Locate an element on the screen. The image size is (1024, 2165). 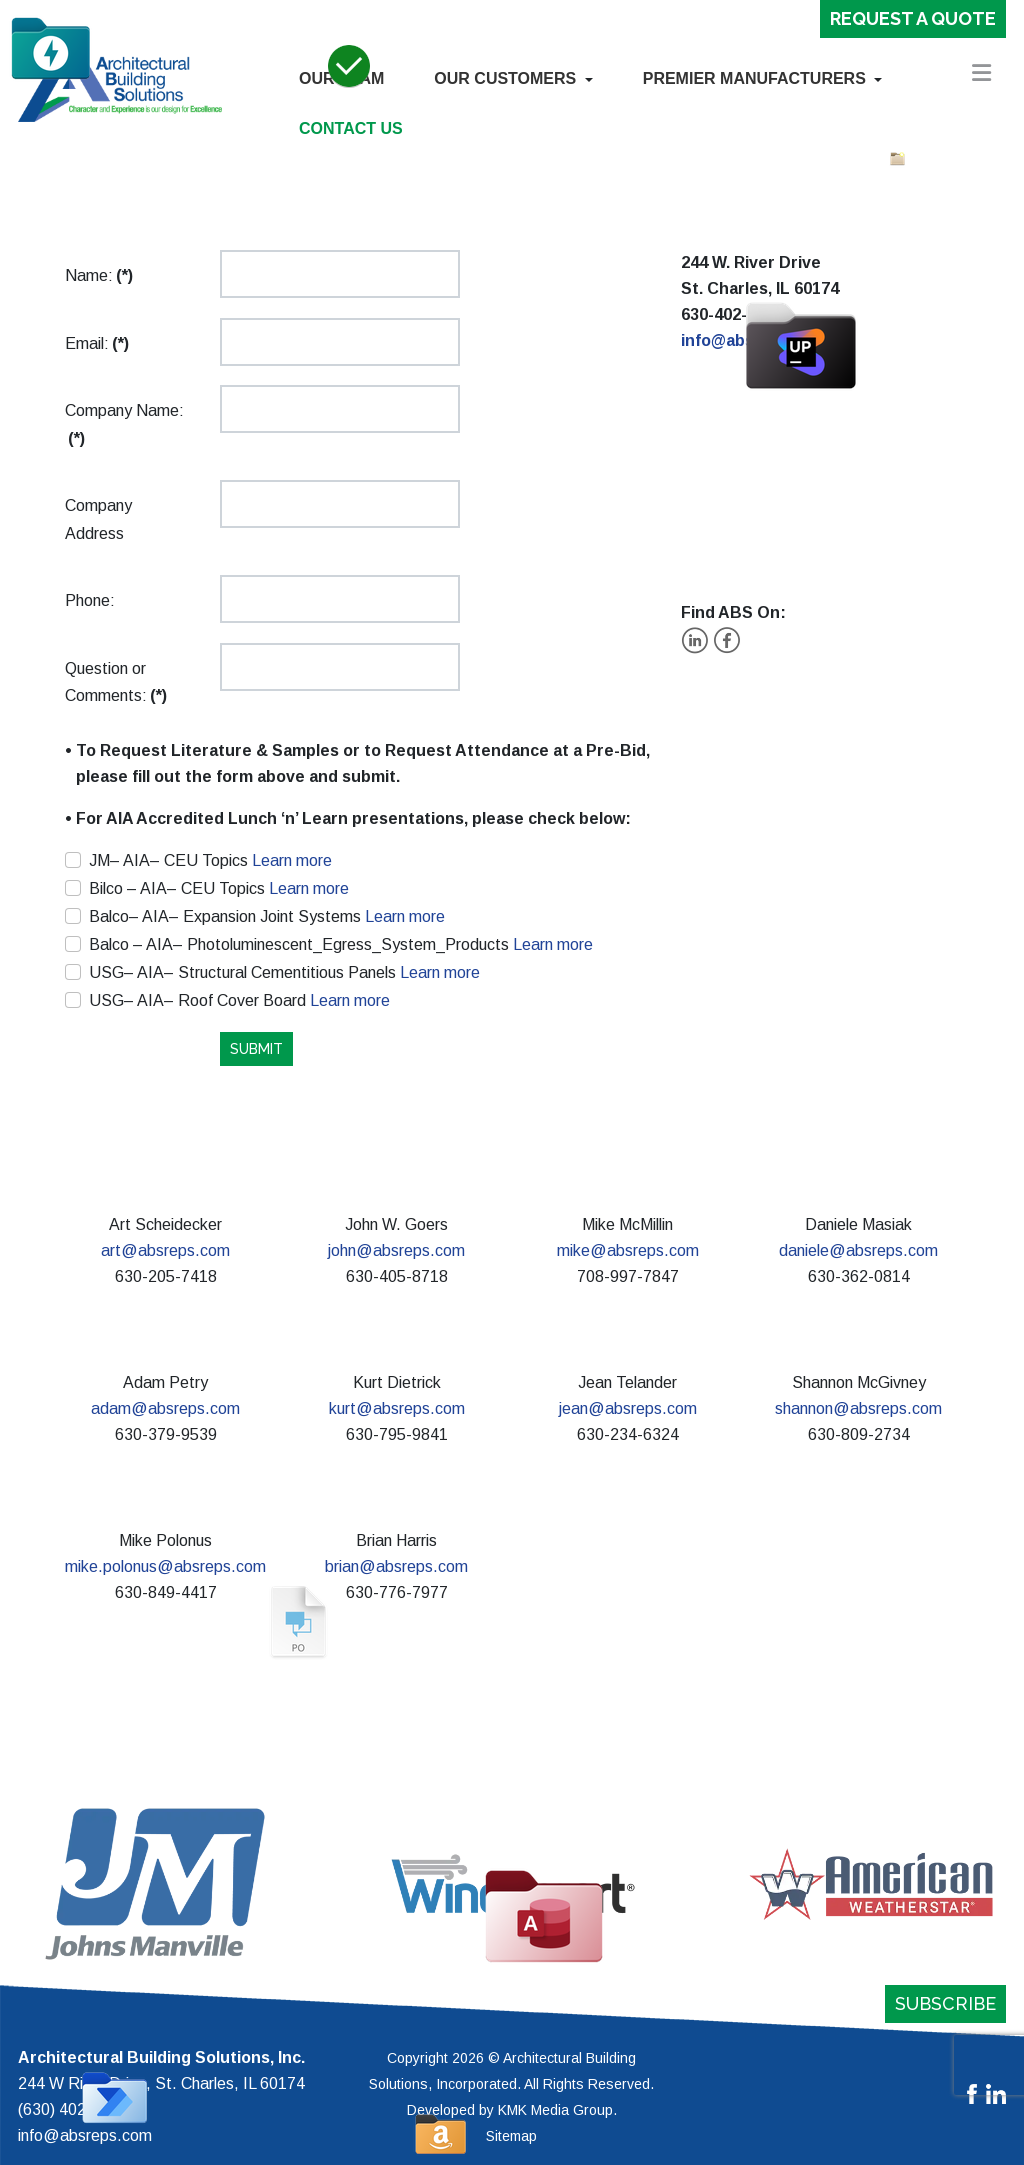
indicates file has been successfully synced is located at coordinates (349, 66).